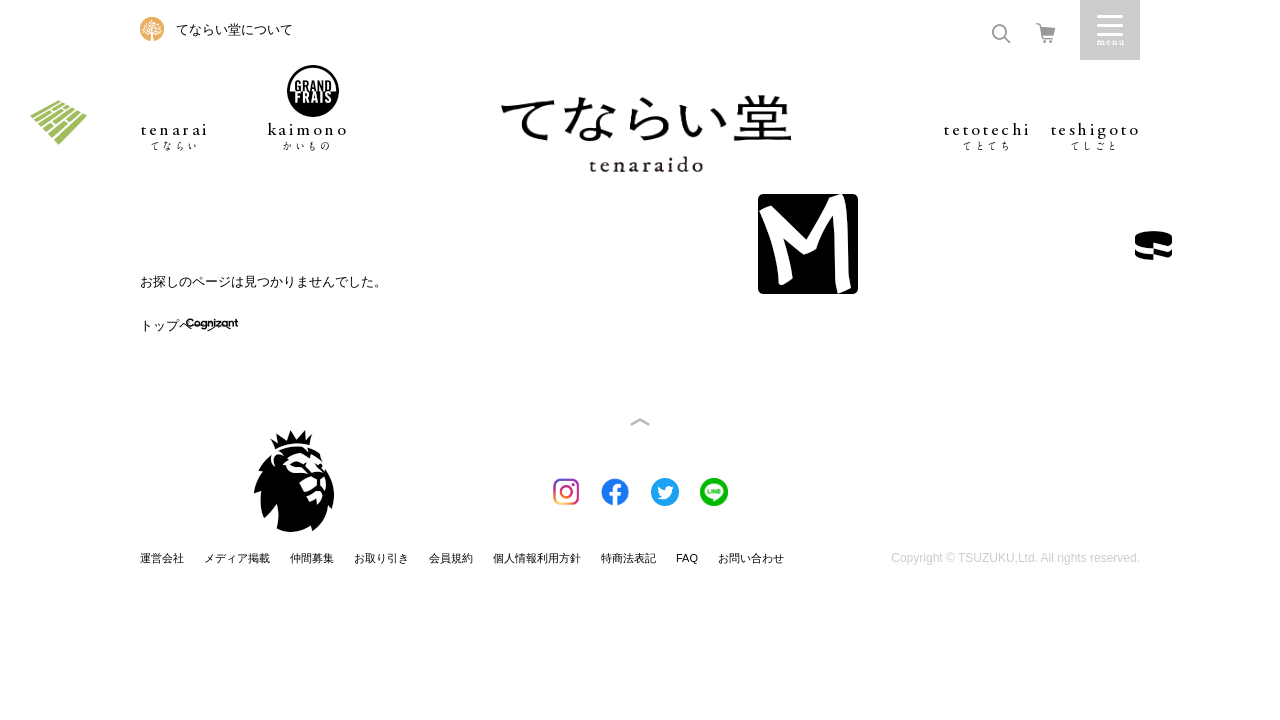 The image size is (1280, 720). What do you see at coordinates (808, 244) in the screenshot?
I see `visit the models resource website` at bounding box center [808, 244].